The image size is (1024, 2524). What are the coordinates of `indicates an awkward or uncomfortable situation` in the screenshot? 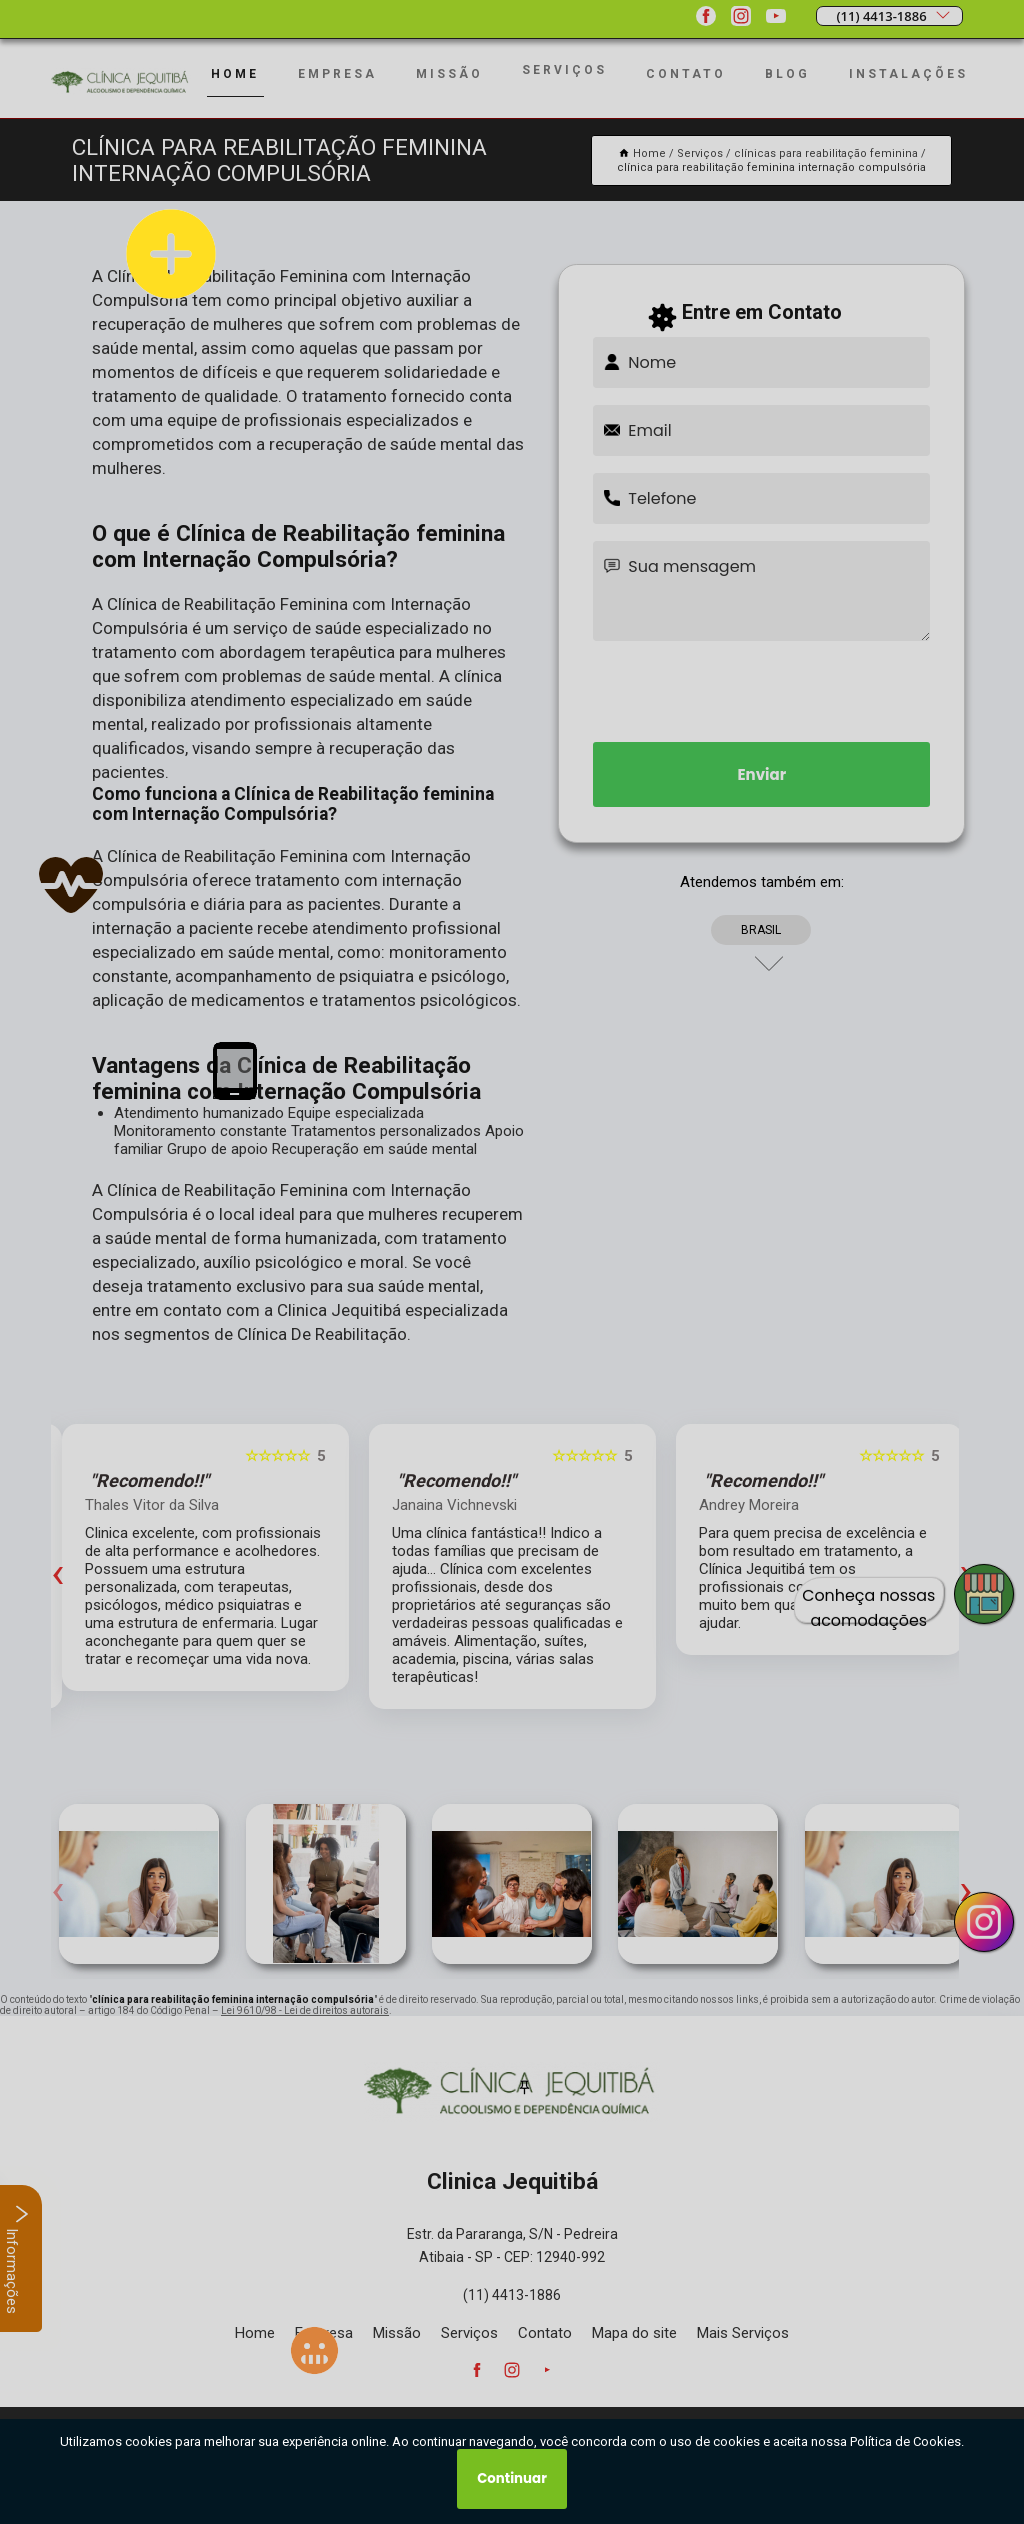 It's located at (314, 2350).